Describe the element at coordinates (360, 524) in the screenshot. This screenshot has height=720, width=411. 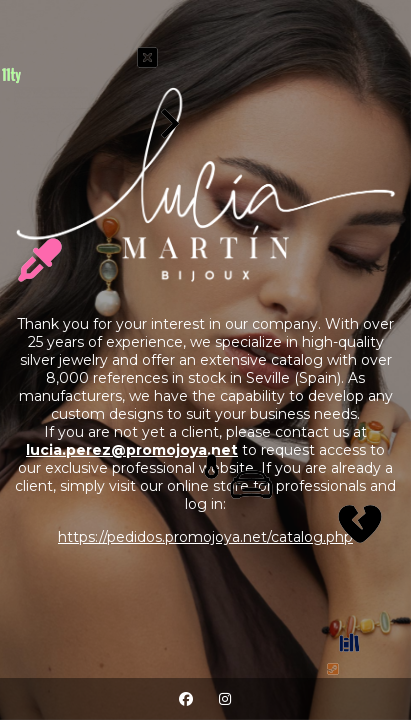
I see `unlike or remove from favorites` at that location.